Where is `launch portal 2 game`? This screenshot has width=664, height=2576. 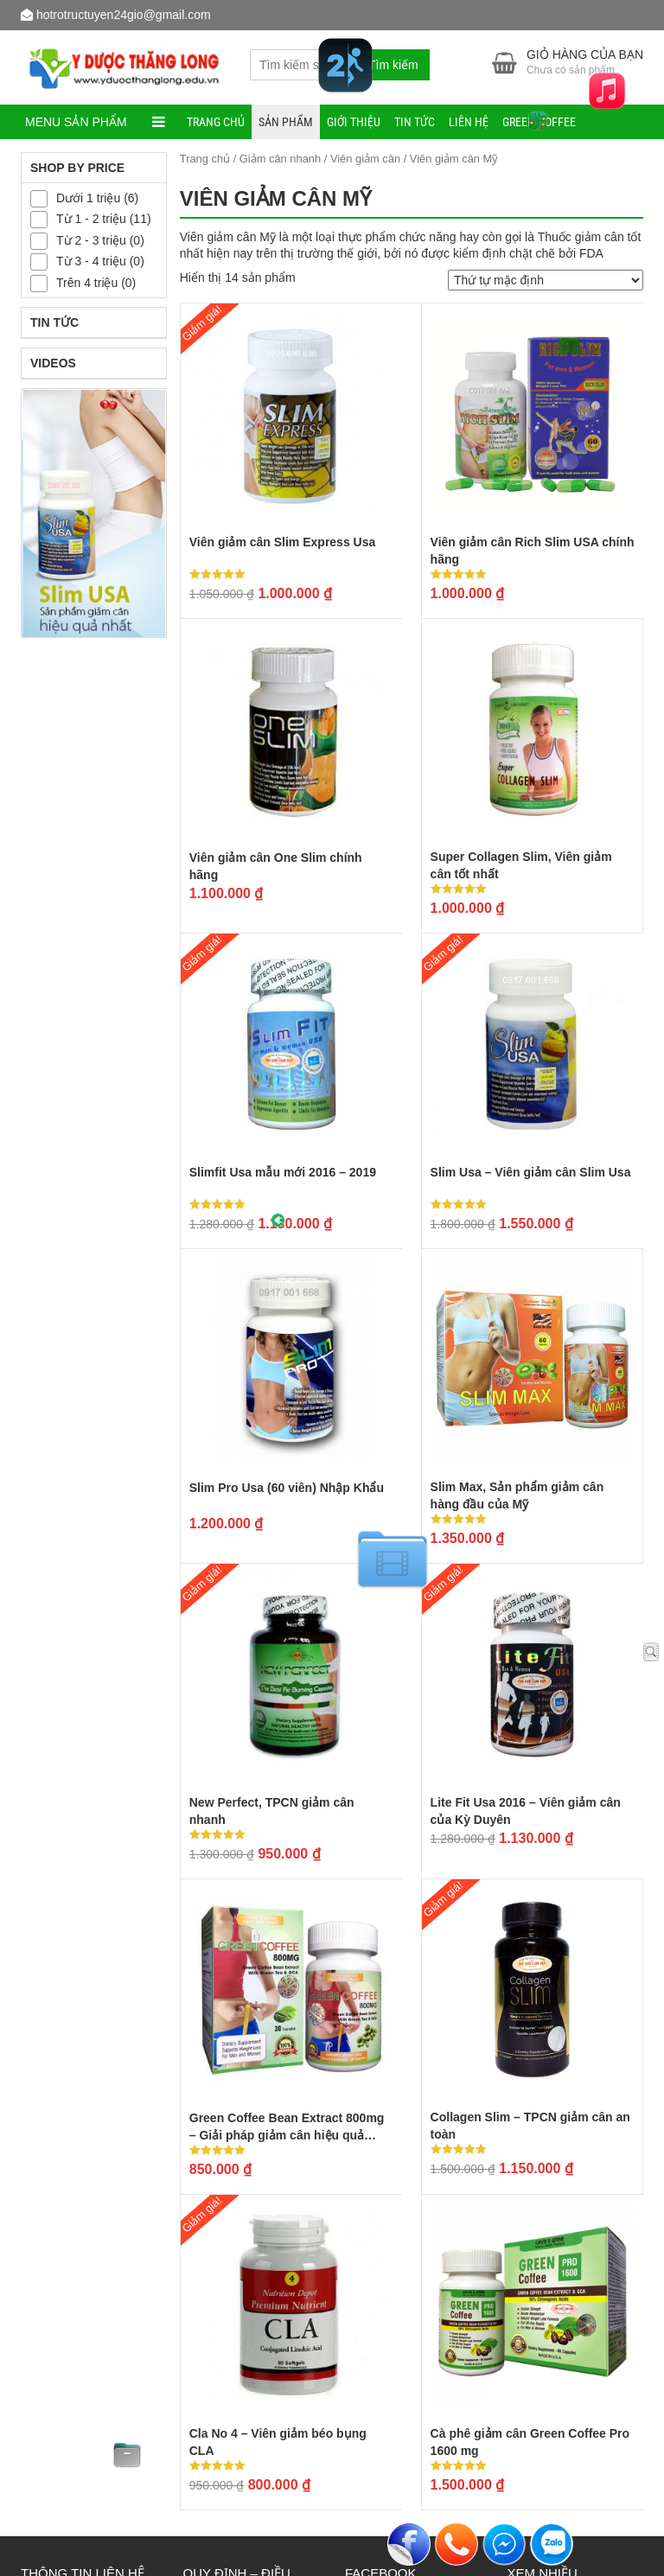 launch portal 2 game is located at coordinates (345, 65).